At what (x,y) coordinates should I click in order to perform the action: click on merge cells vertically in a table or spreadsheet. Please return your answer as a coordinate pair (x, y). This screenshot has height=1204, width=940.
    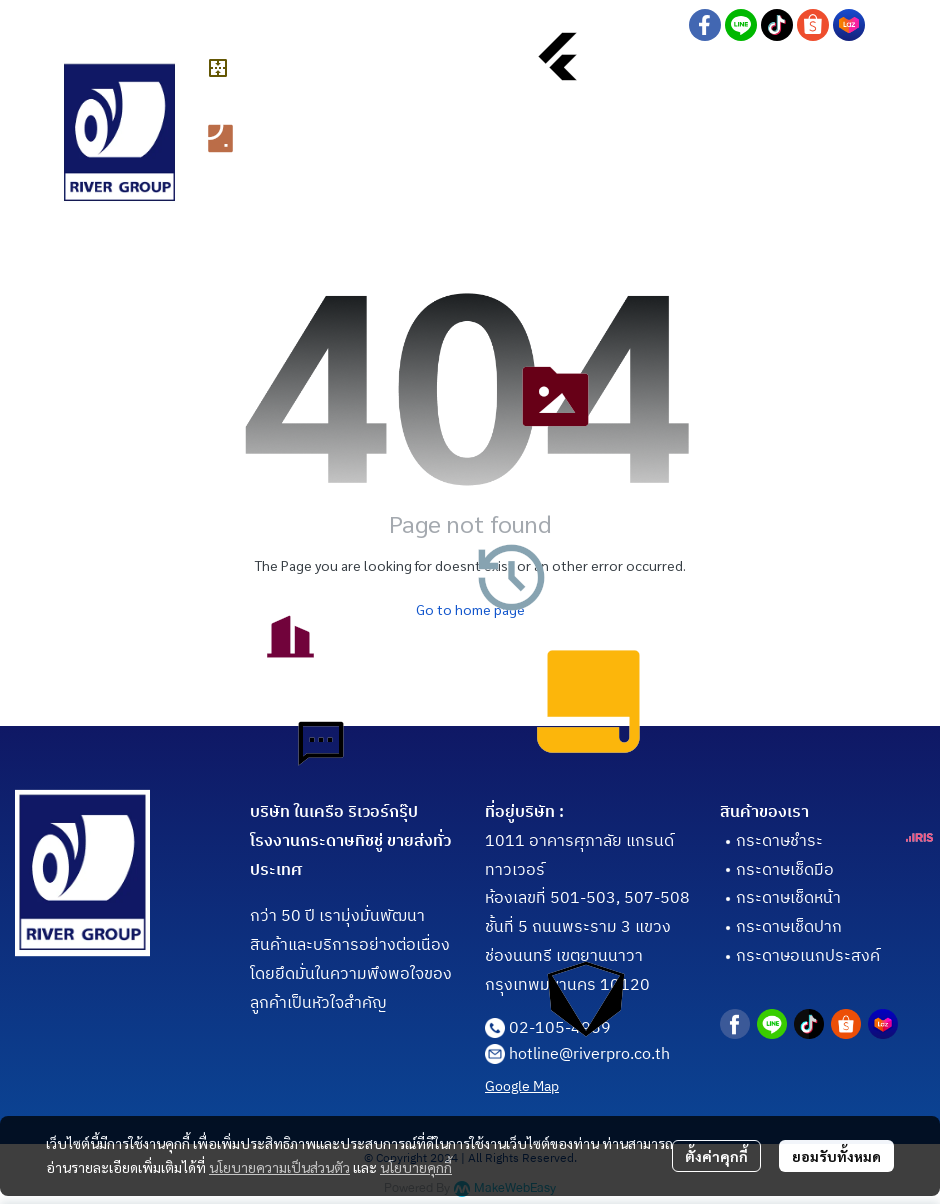
    Looking at the image, I should click on (218, 68).